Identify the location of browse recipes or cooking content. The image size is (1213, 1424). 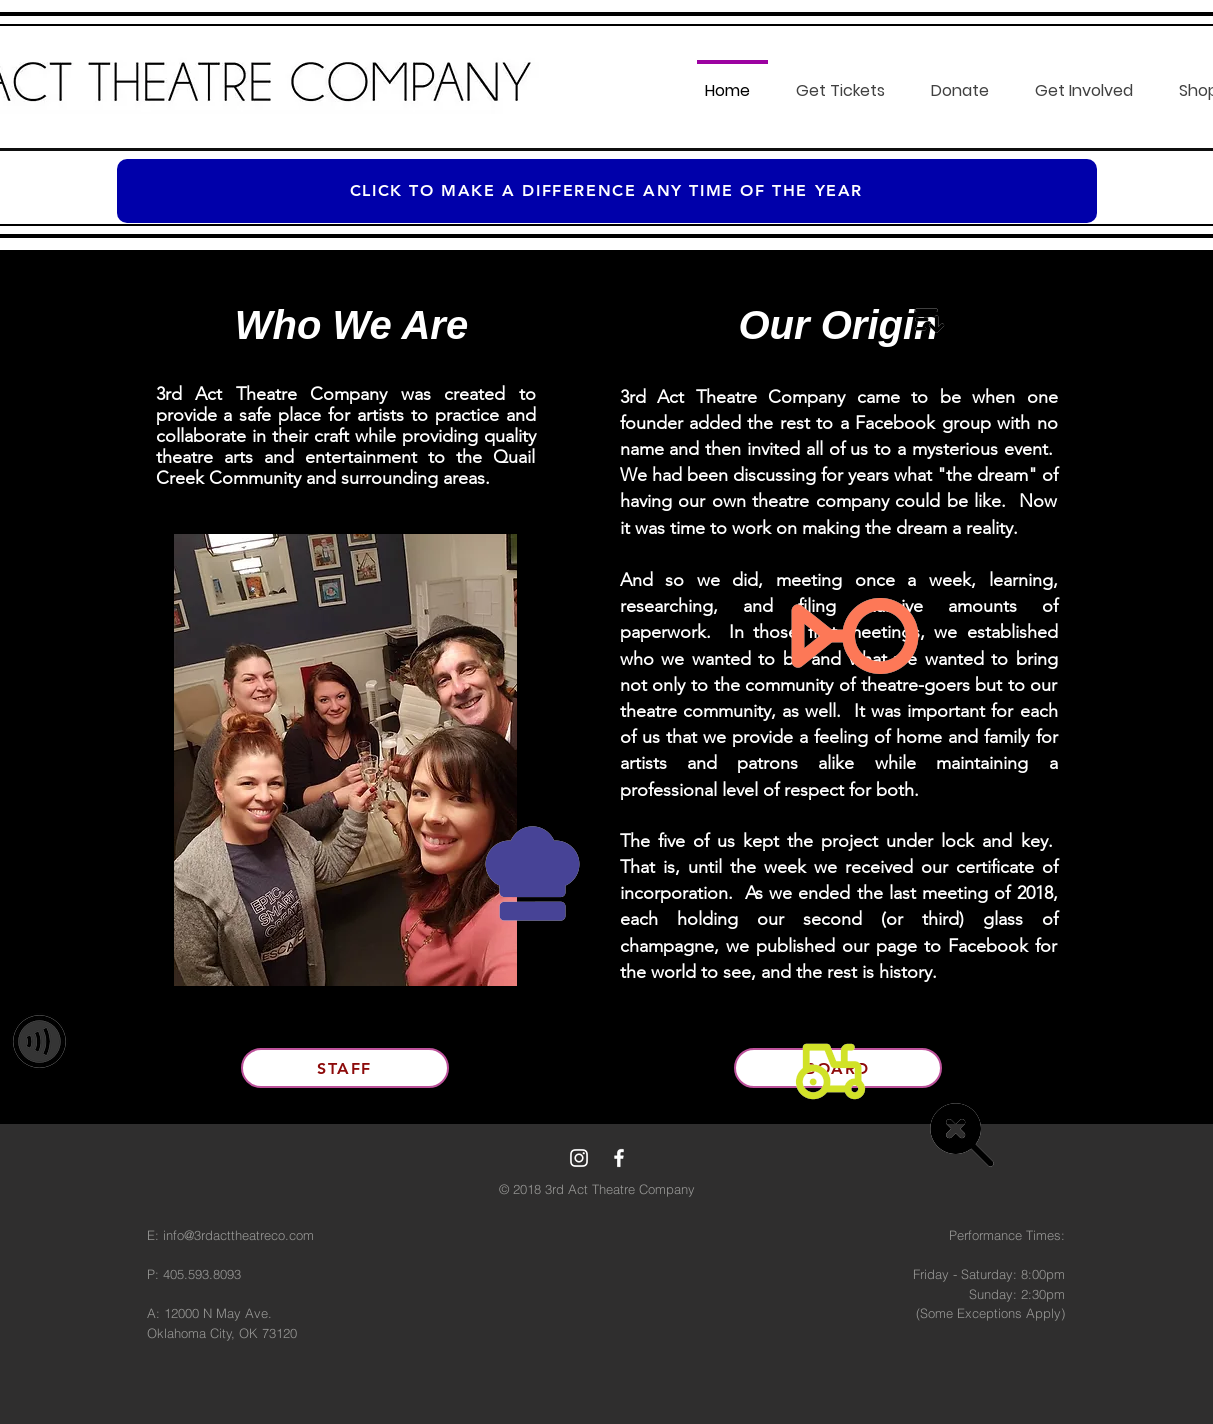
(532, 873).